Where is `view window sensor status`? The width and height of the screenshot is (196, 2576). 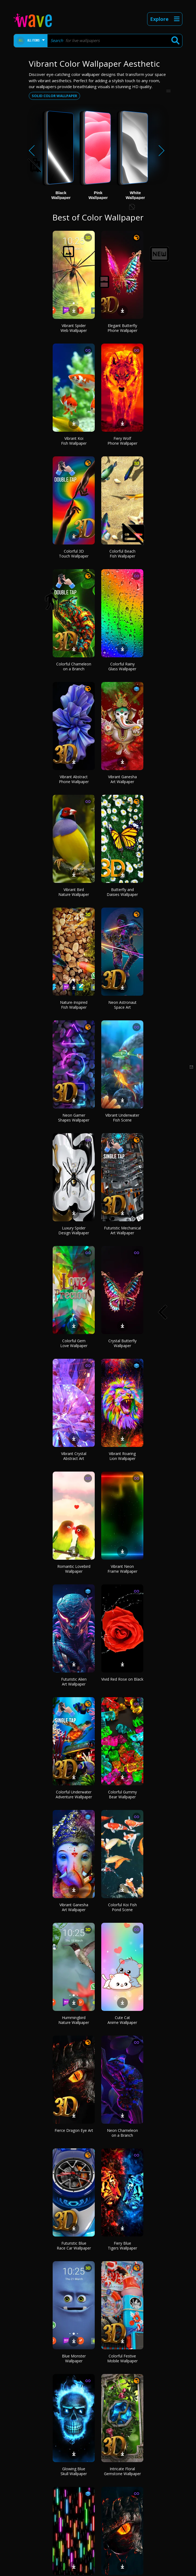
view window sensor status is located at coordinates (104, 282).